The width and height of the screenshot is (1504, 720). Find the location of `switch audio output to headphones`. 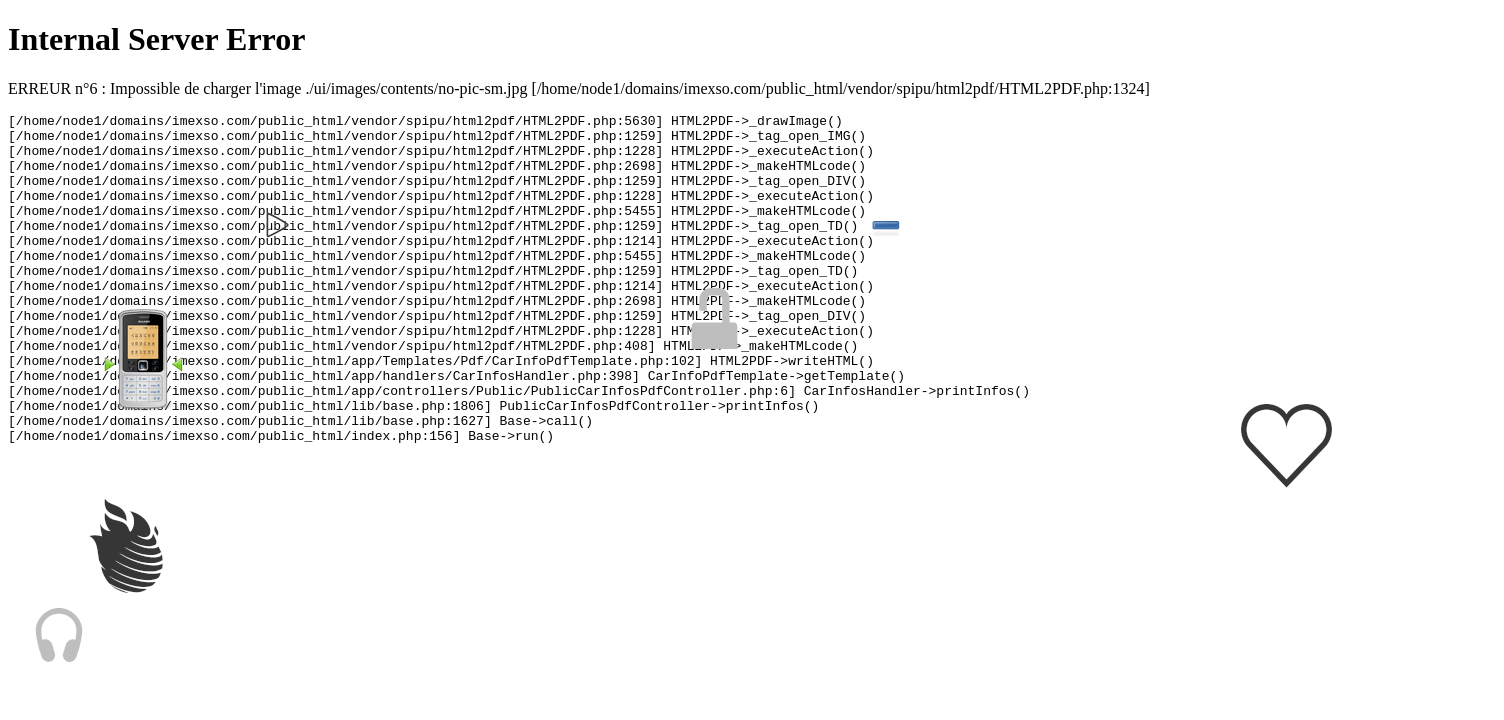

switch audio output to headphones is located at coordinates (59, 635).